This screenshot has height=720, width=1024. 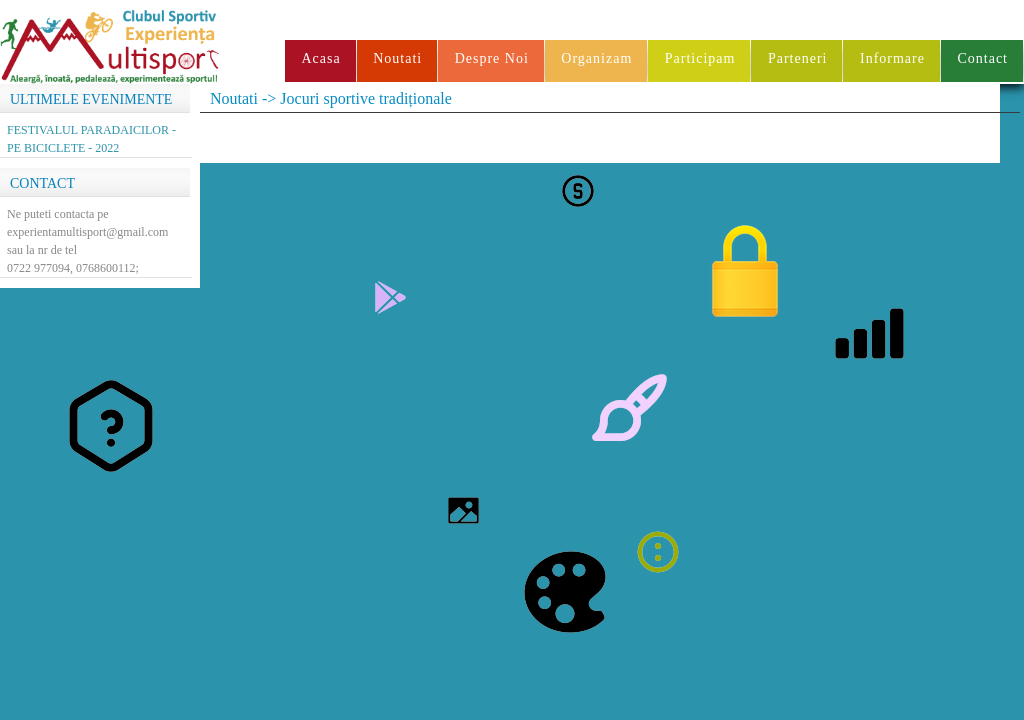 What do you see at coordinates (869, 333) in the screenshot?
I see `indicates cellular signal strength` at bounding box center [869, 333].